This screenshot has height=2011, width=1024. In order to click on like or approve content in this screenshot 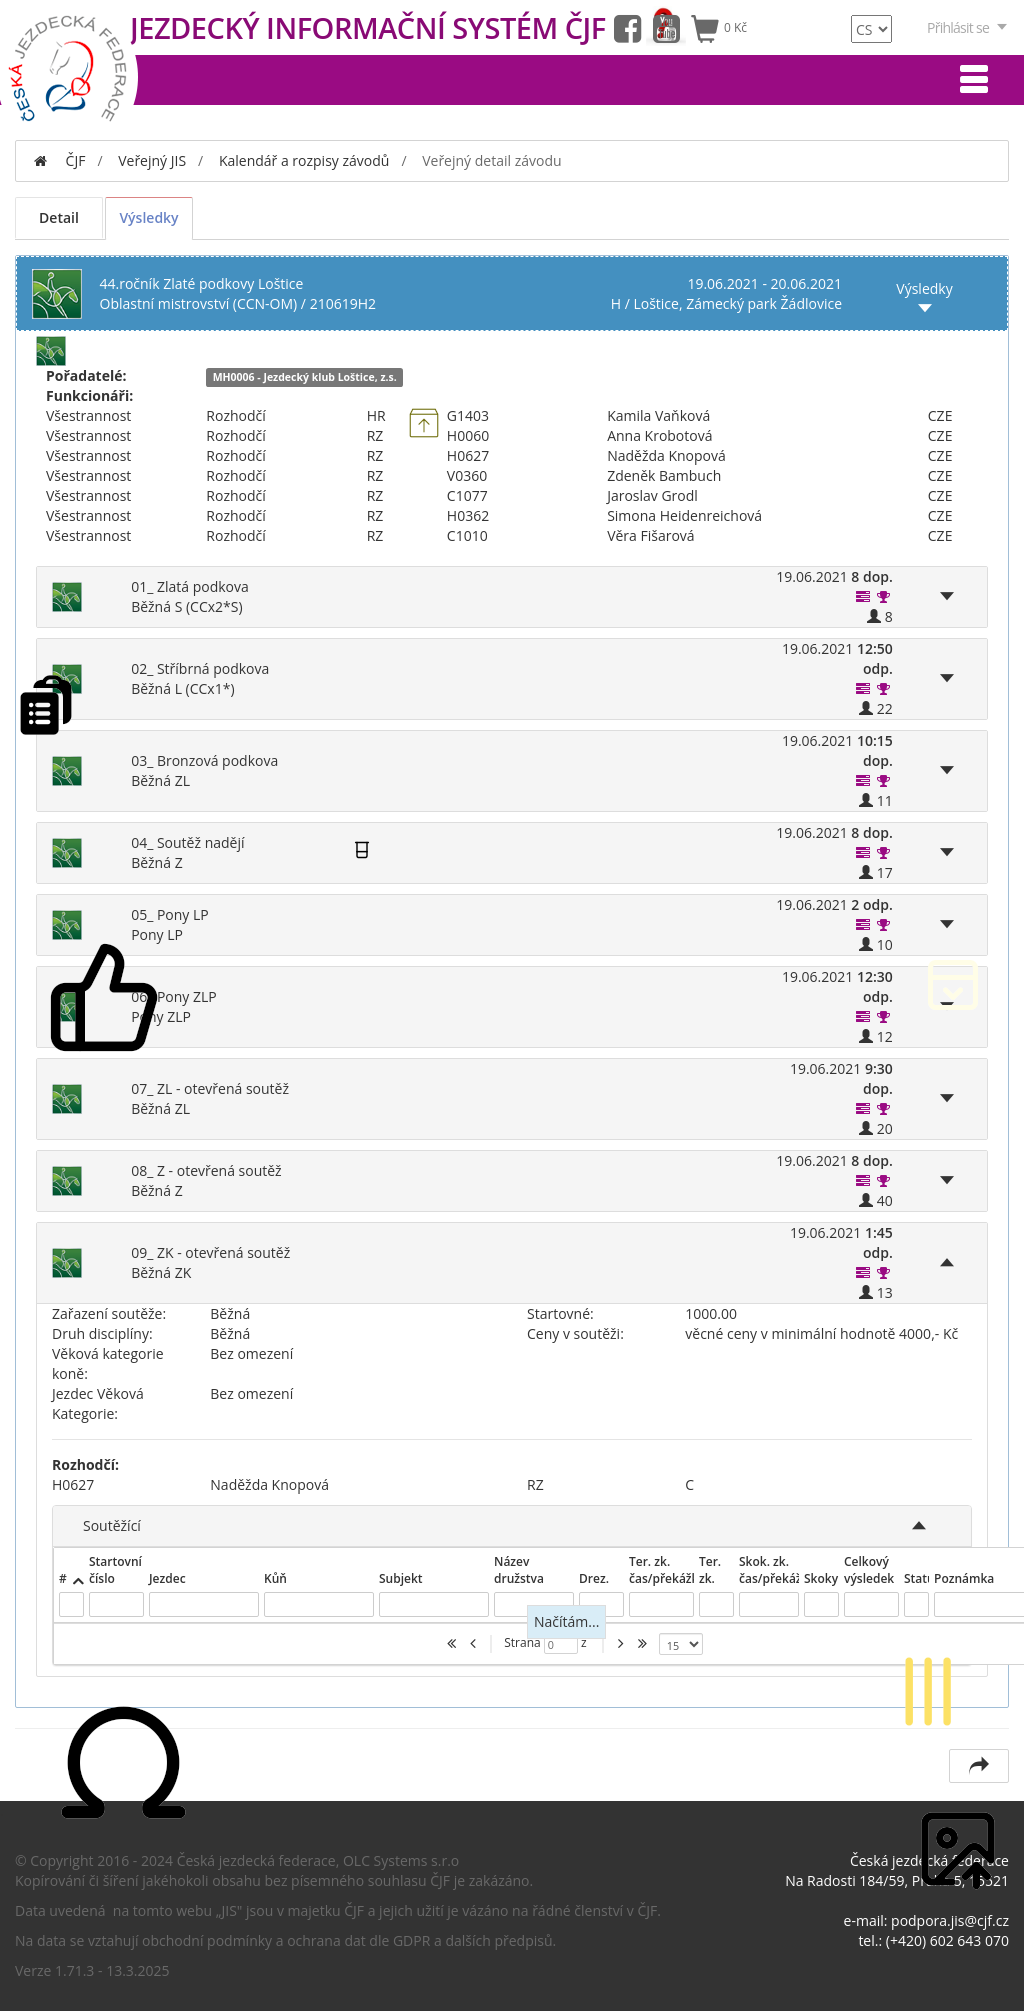, I will do `click(104, 997)`.